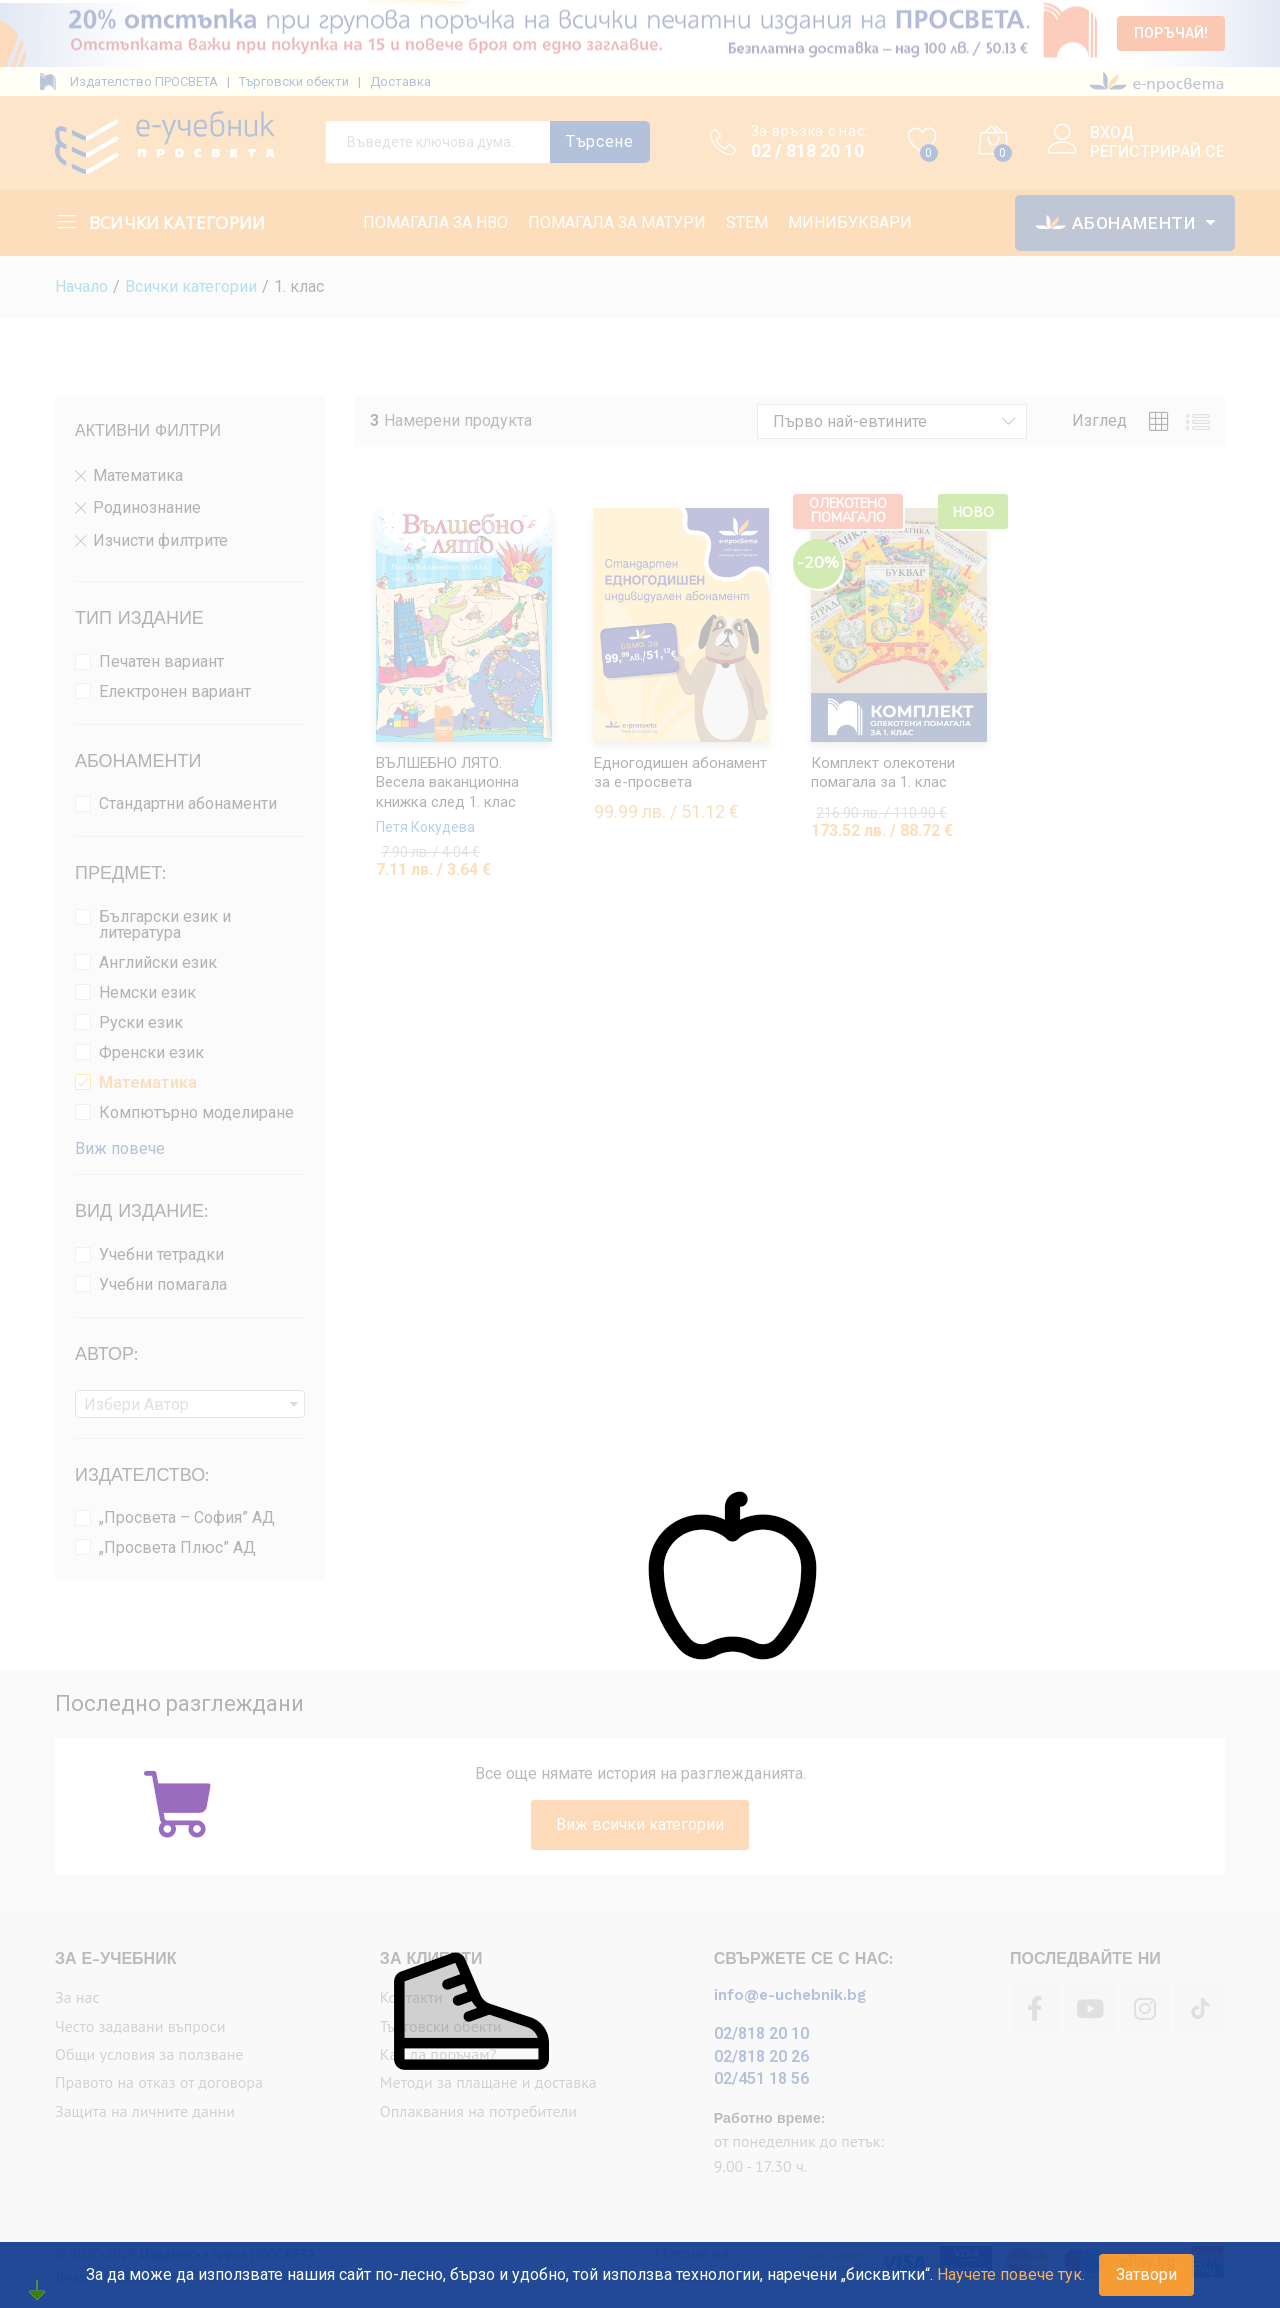  I want to click on view your shopping cart, so click(178, 1805).